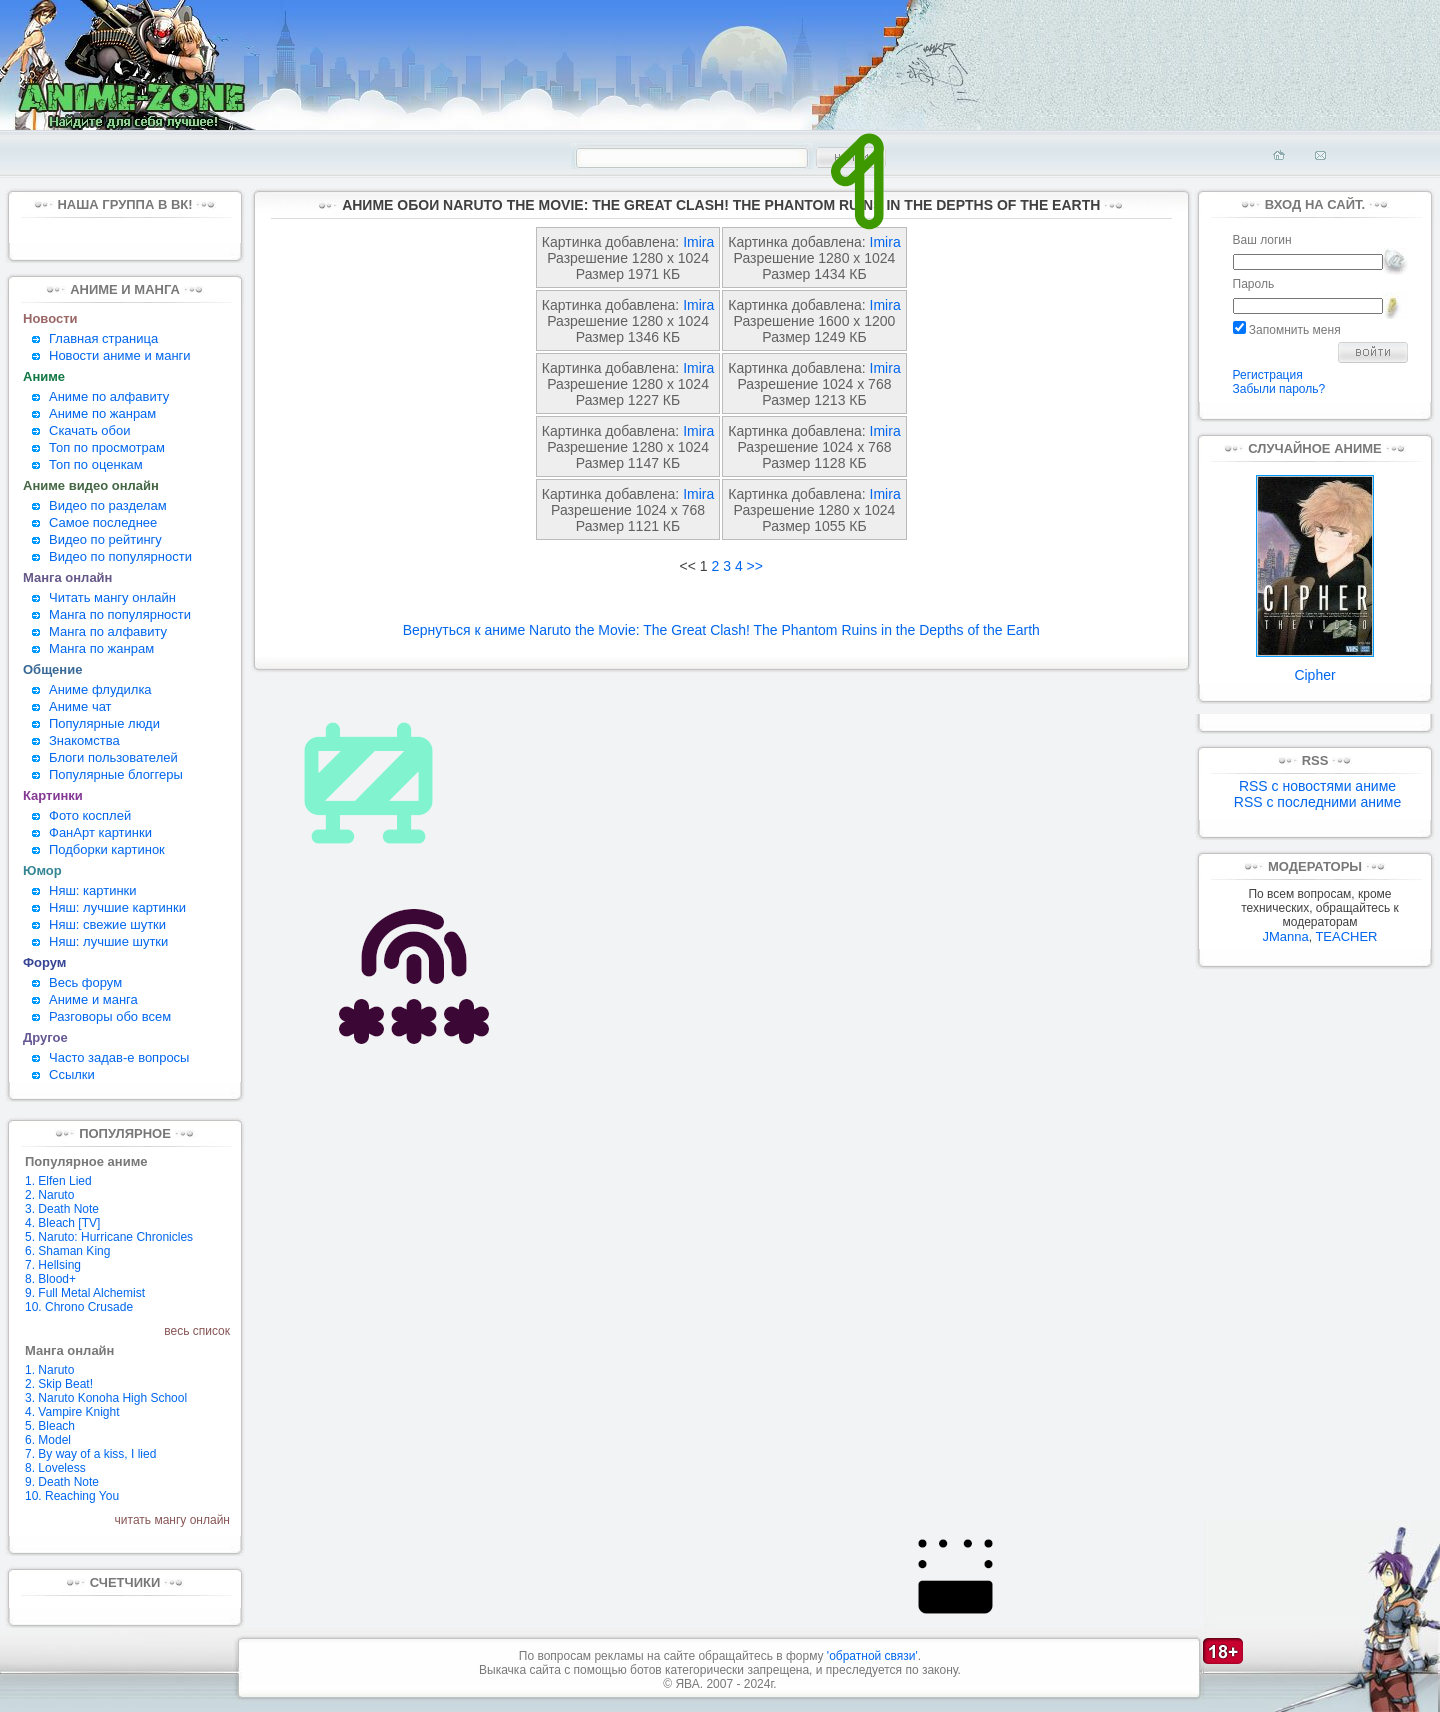 The width and height of the screenshot is (1440, 1712). I want to click on align content to bottom of container, so click(955, 1576).